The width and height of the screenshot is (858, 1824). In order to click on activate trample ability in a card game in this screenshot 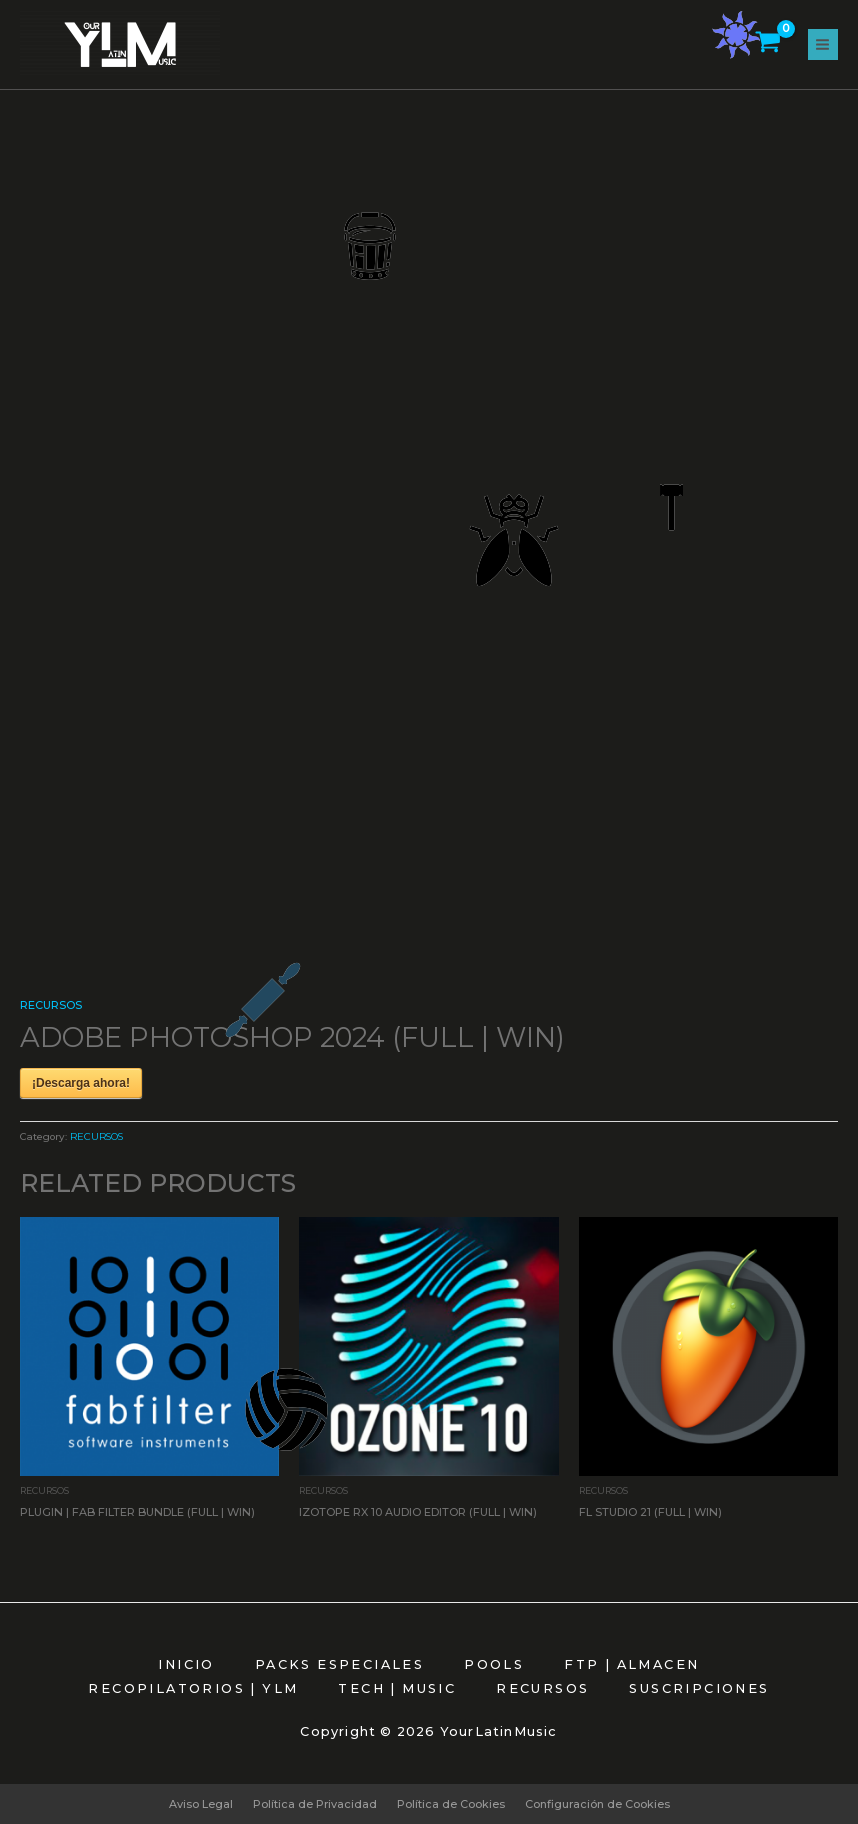, I will do `click(671, 507)`.